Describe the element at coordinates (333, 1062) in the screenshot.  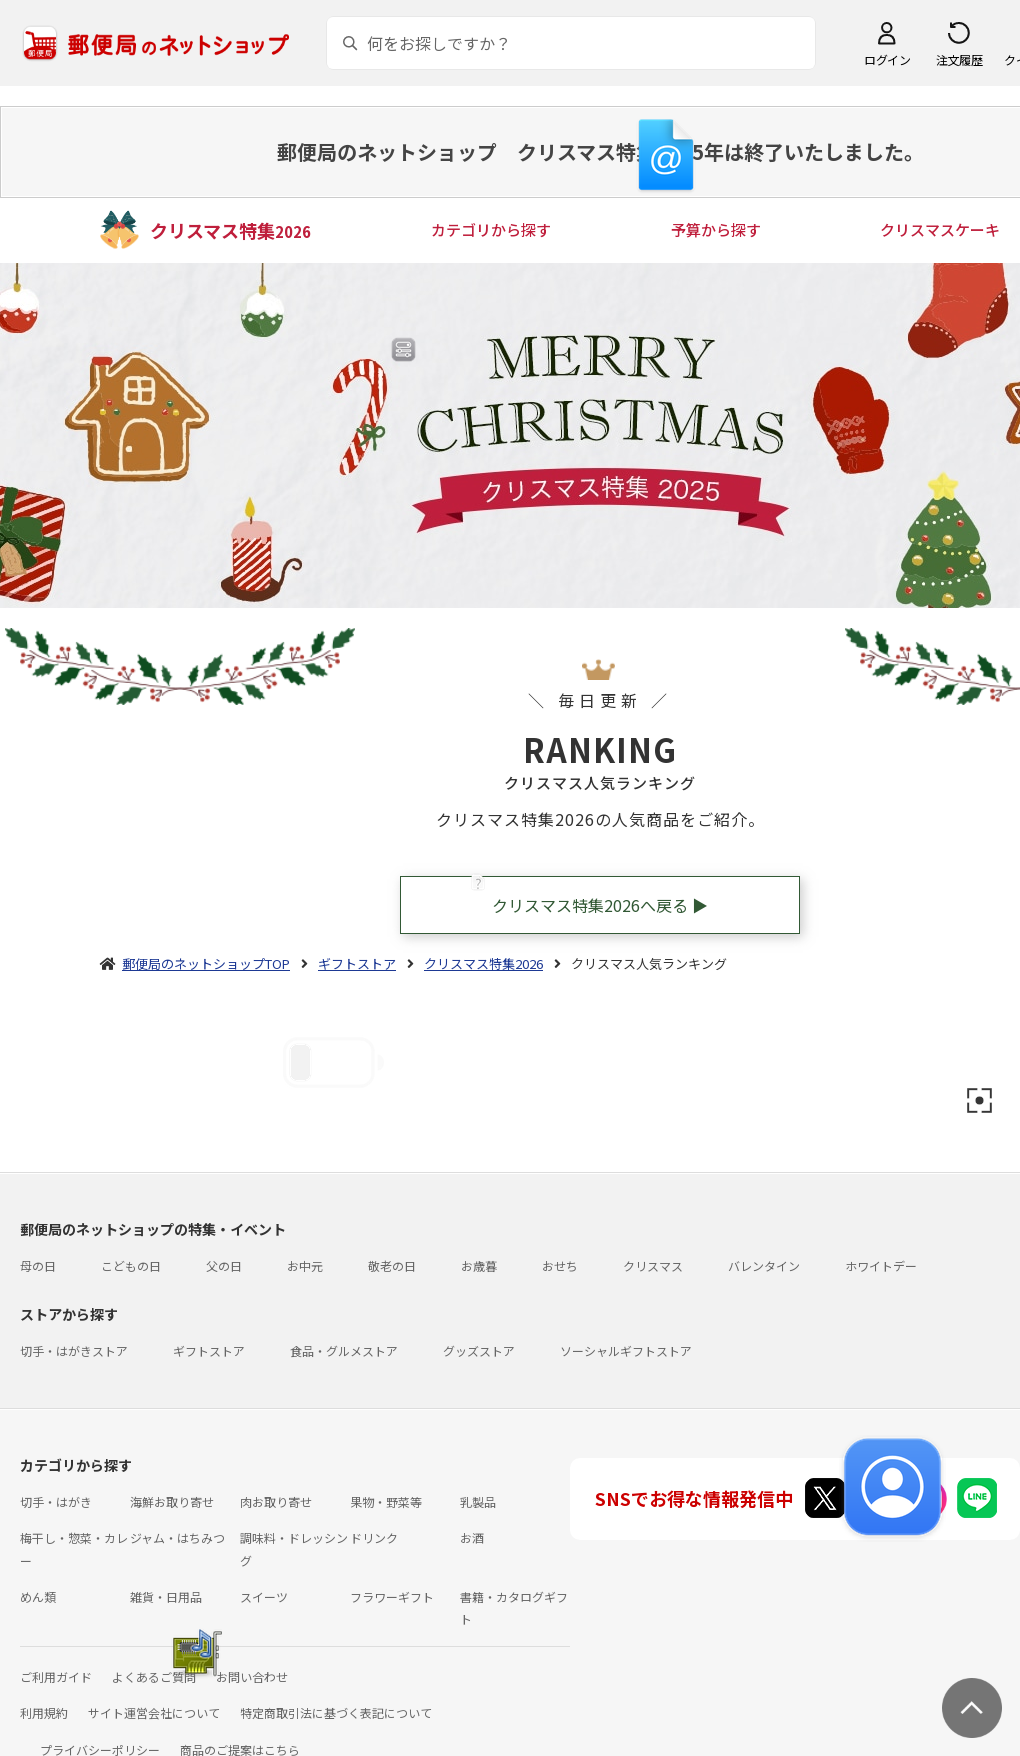
I see `indicates battery is at 20% charge` at that location.